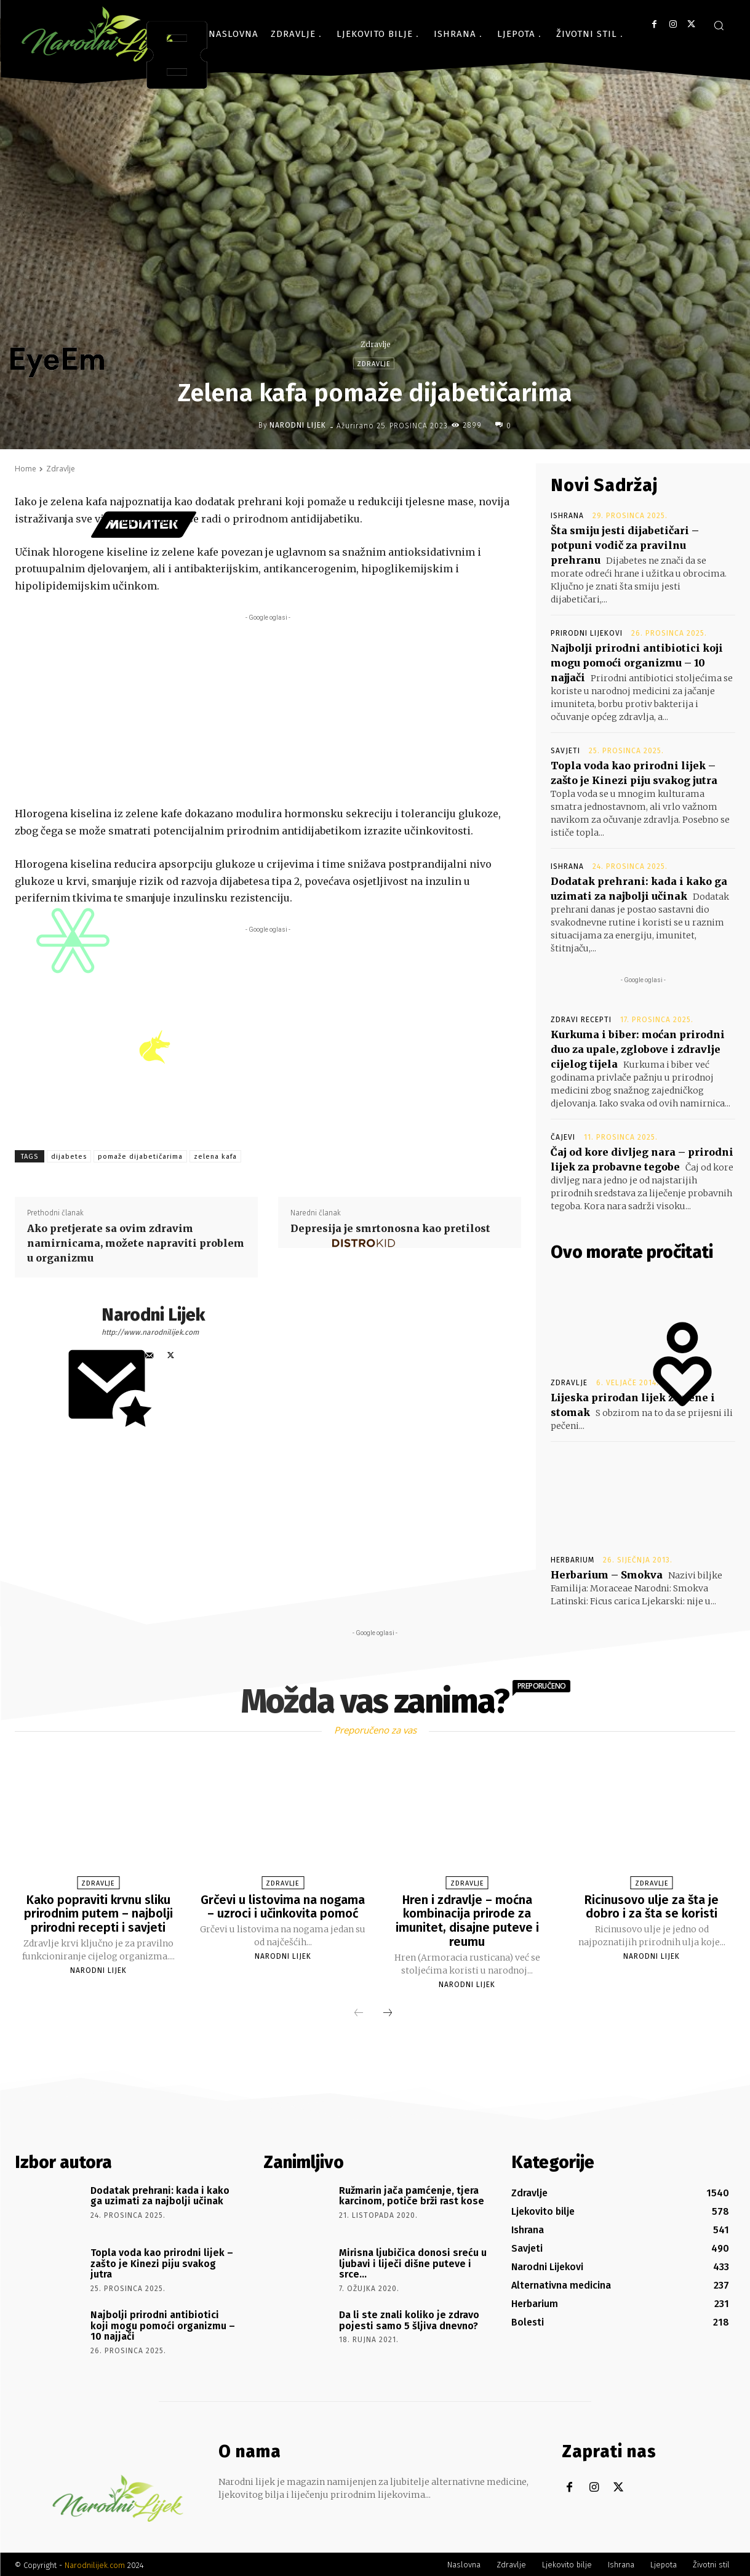  What do you see at coordinates (143, 524) in the screenshot?
I see `MediaTek company logo` at bounding box center [143, 524].